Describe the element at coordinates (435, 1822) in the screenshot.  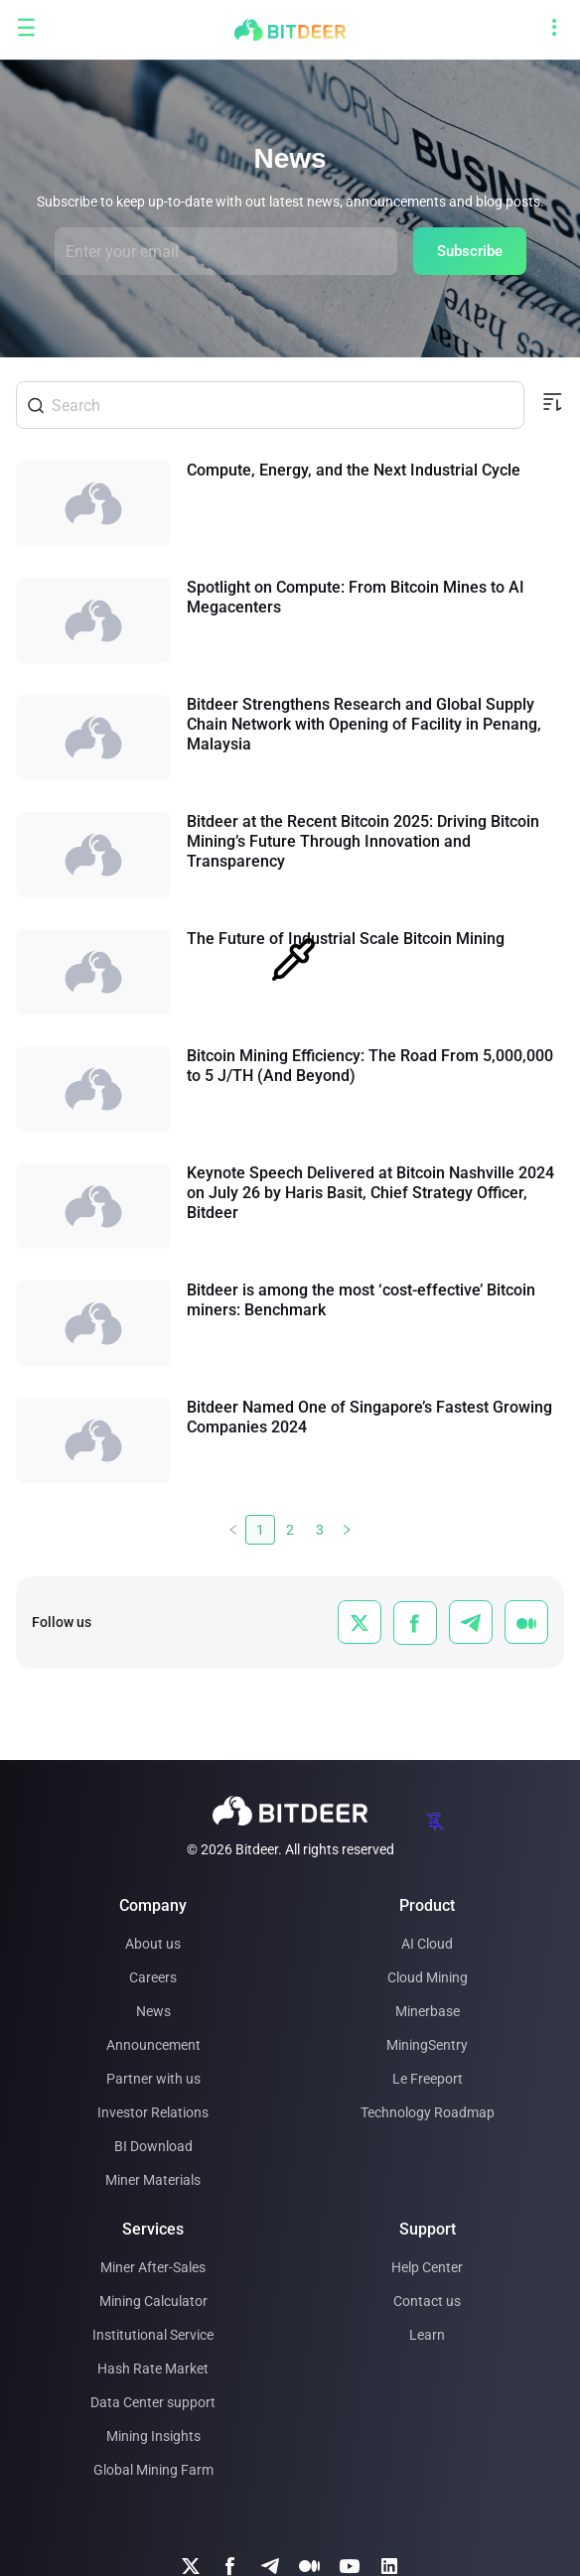
I see `unpin an item from its current location` at that location.